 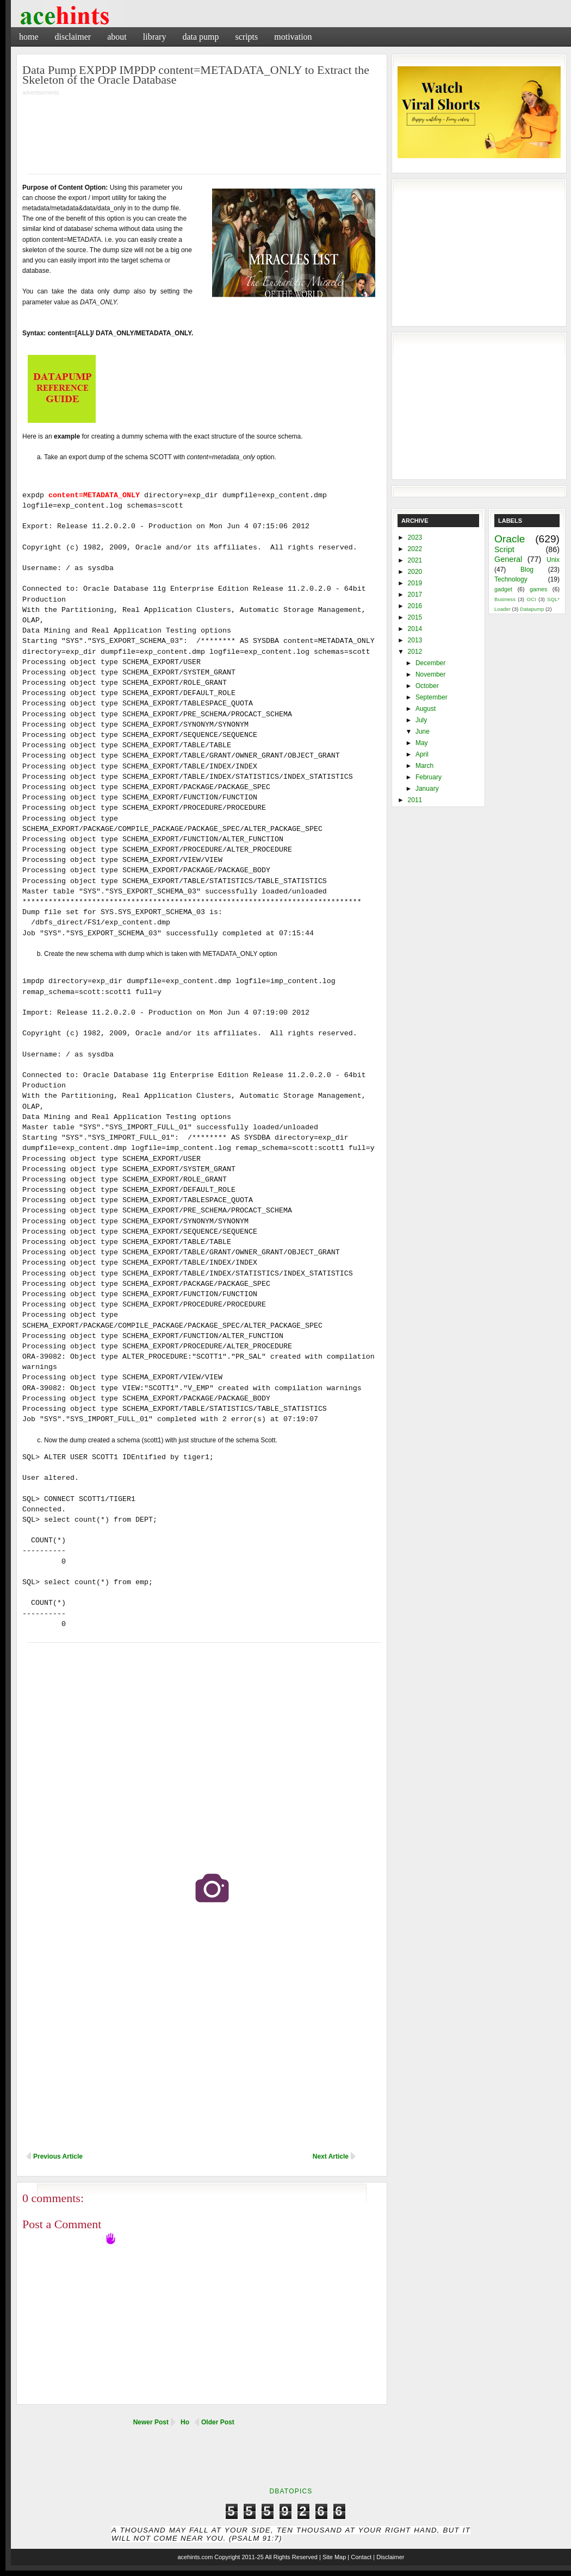 I want to click on stop or pause an action, so click(x=111, y=2239).